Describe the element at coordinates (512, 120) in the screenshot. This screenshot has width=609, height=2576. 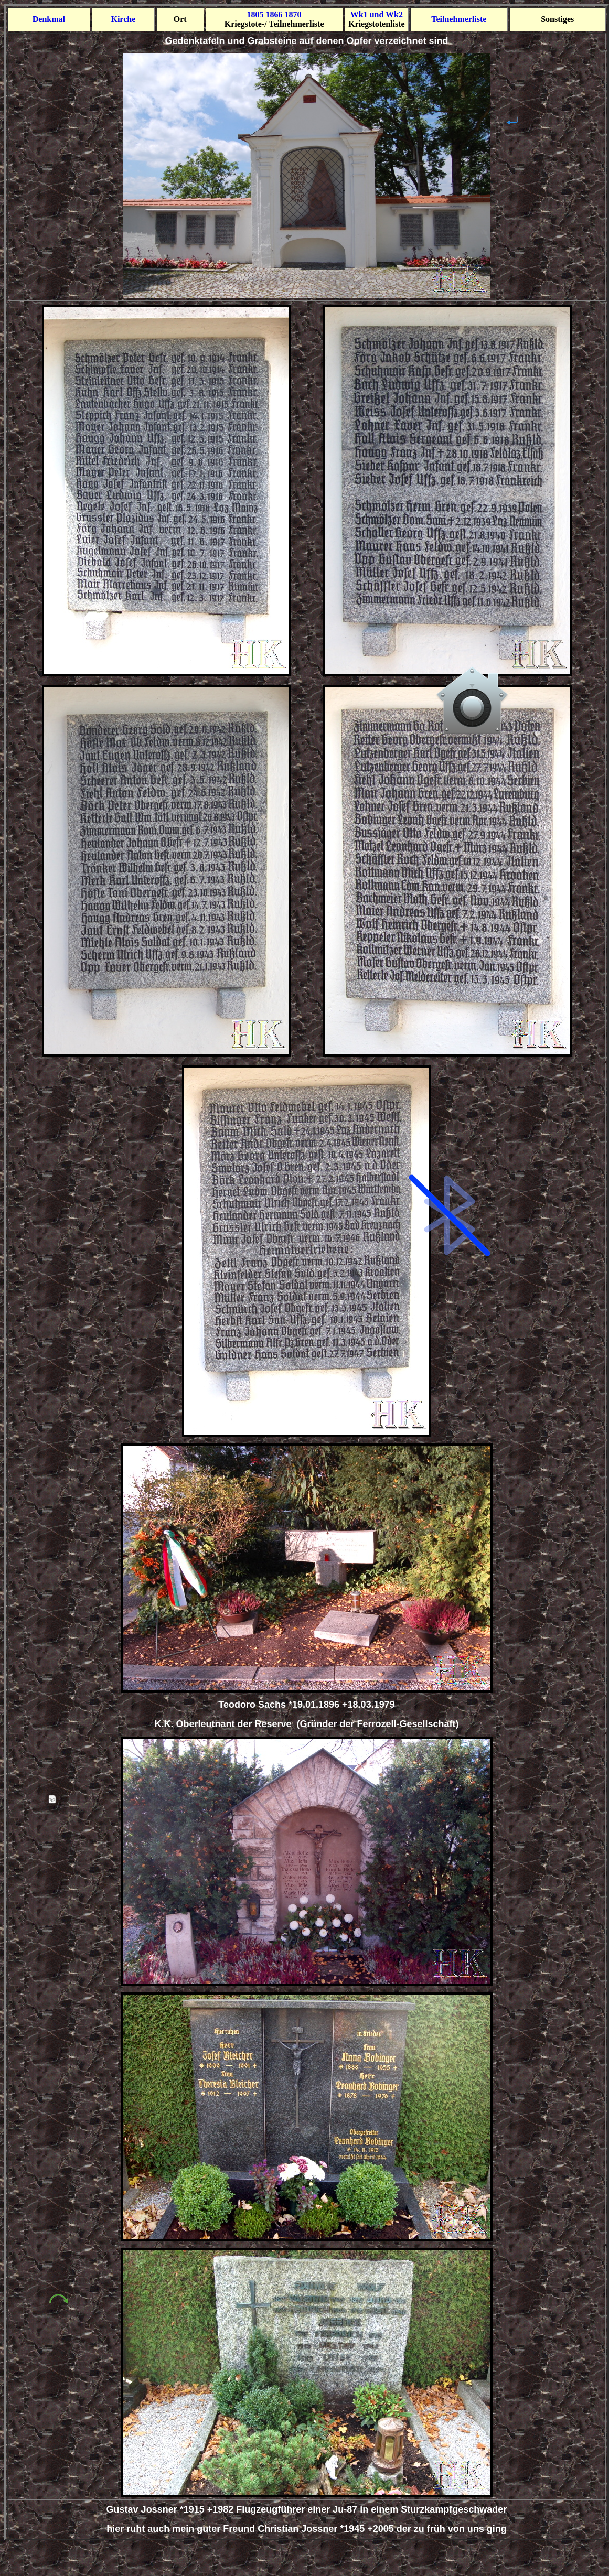
I see `reply to an email message` at that location.